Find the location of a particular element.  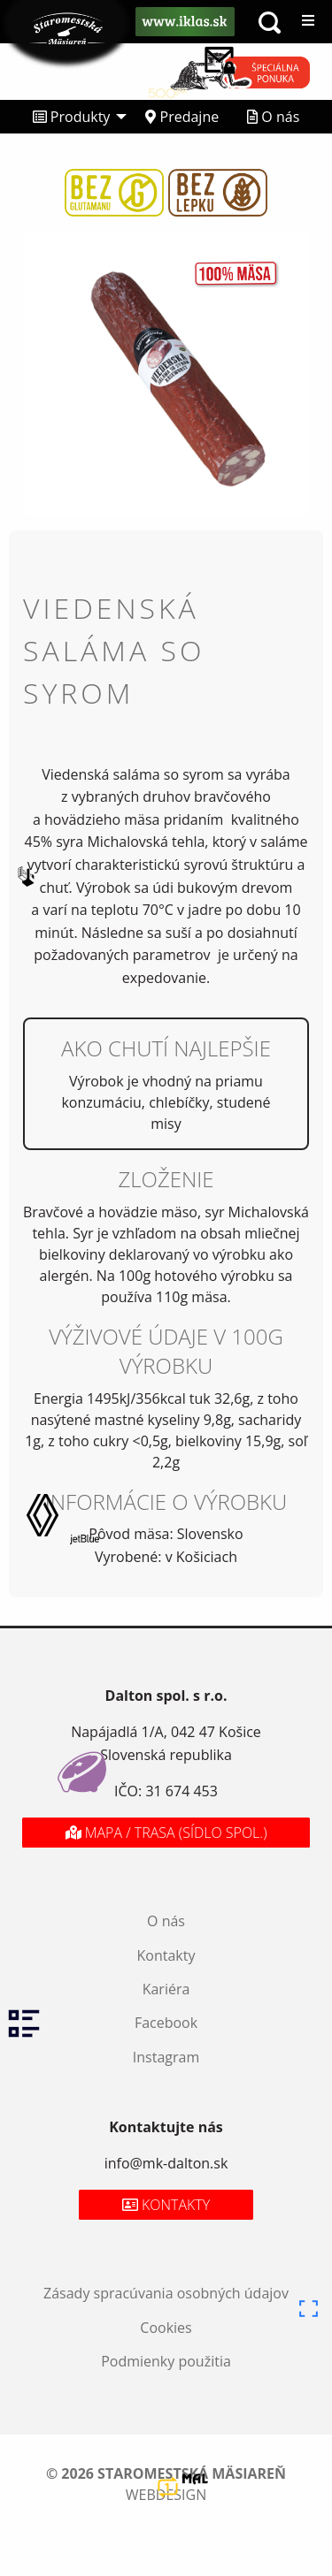

indicates encrypted or secure email is located at coordinates (219, 59).